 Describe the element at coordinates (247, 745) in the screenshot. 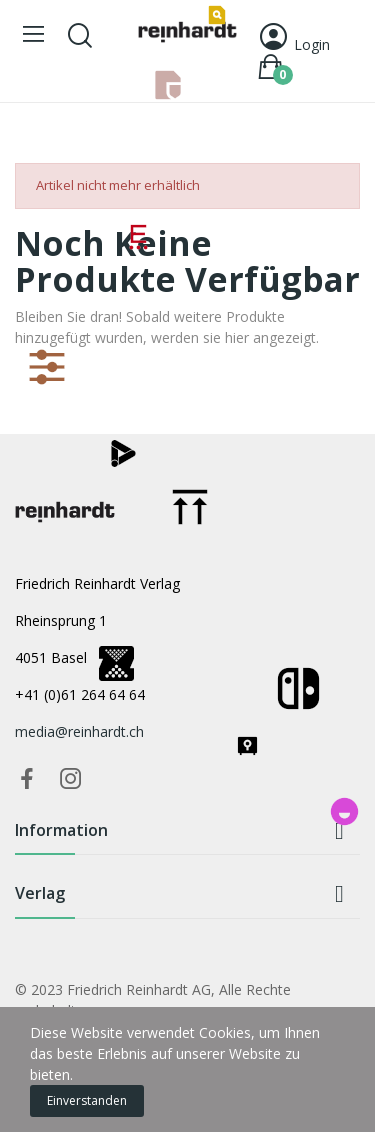

I see `access secure storage or vault` at that location.